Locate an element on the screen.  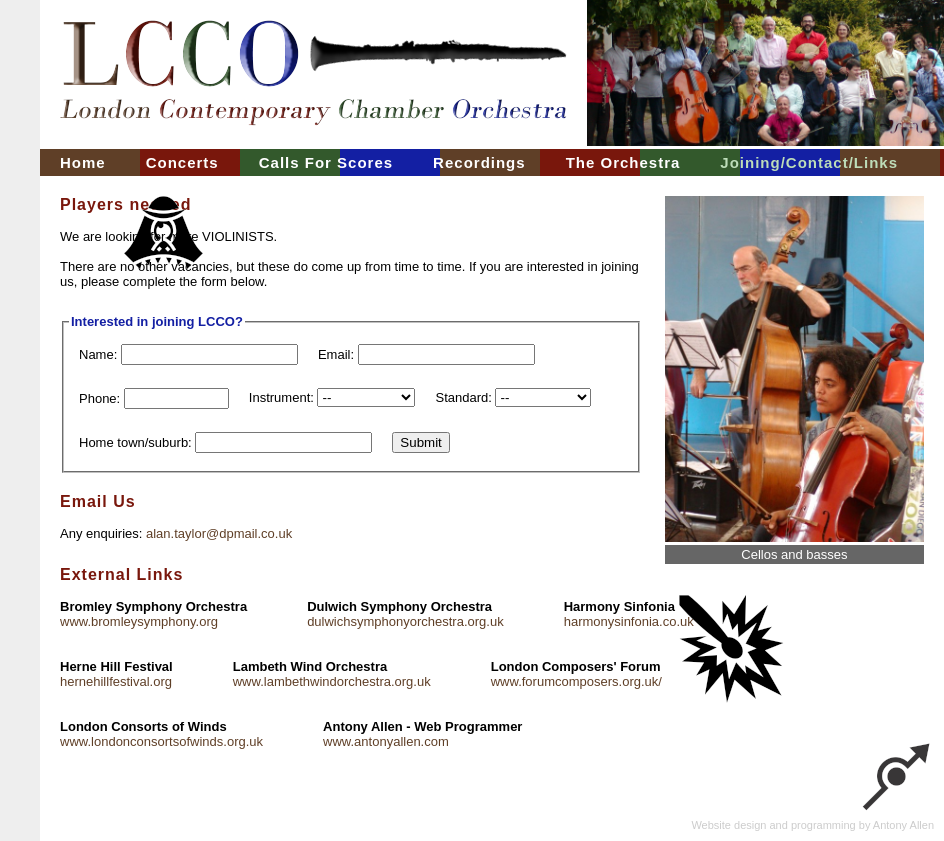
select the cyclops character or creature is located at coordinates (163, 236).